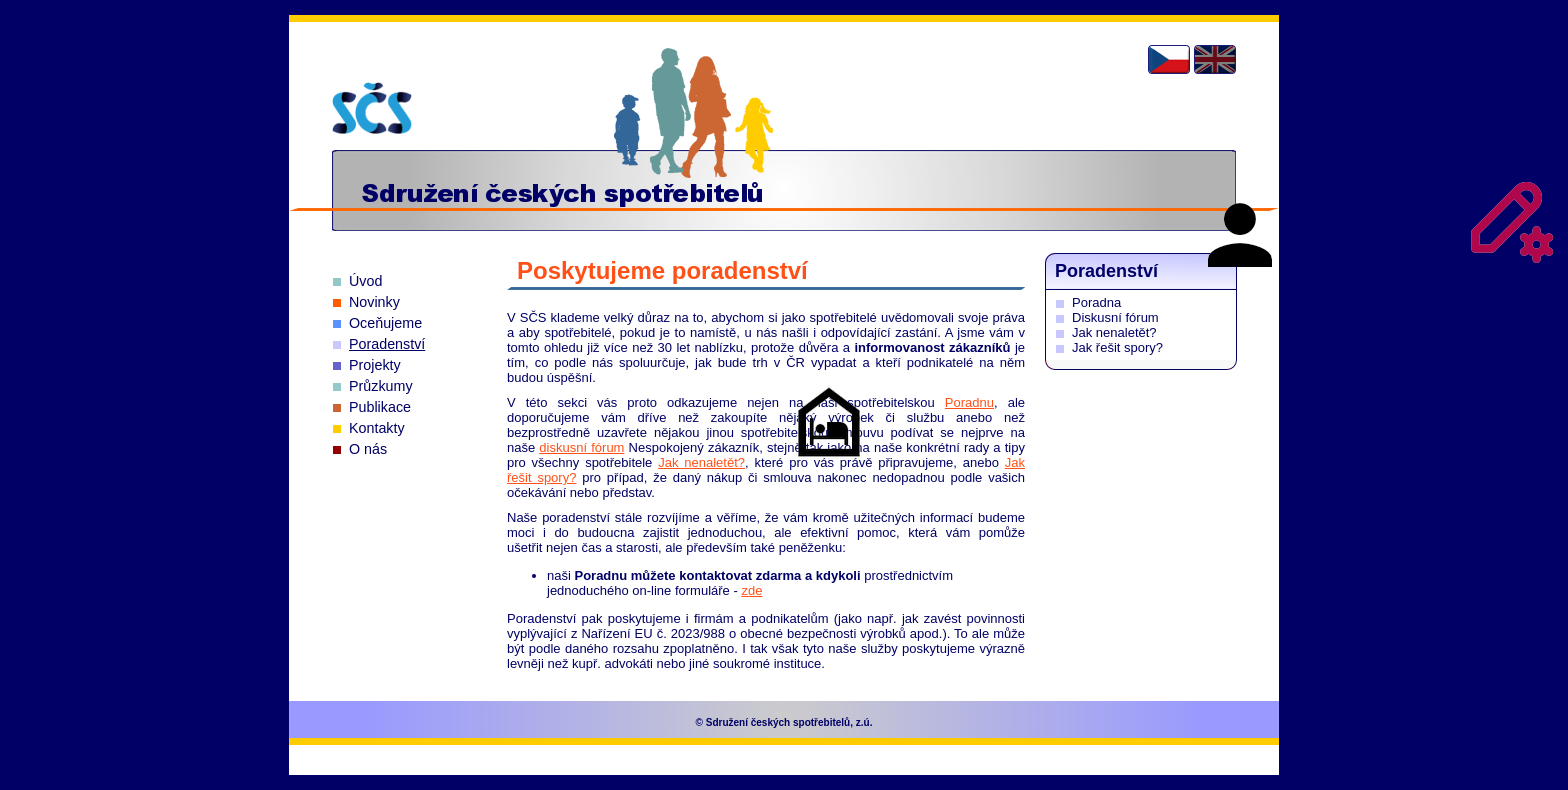  I want to click on view your profile, so click(1240, 235).